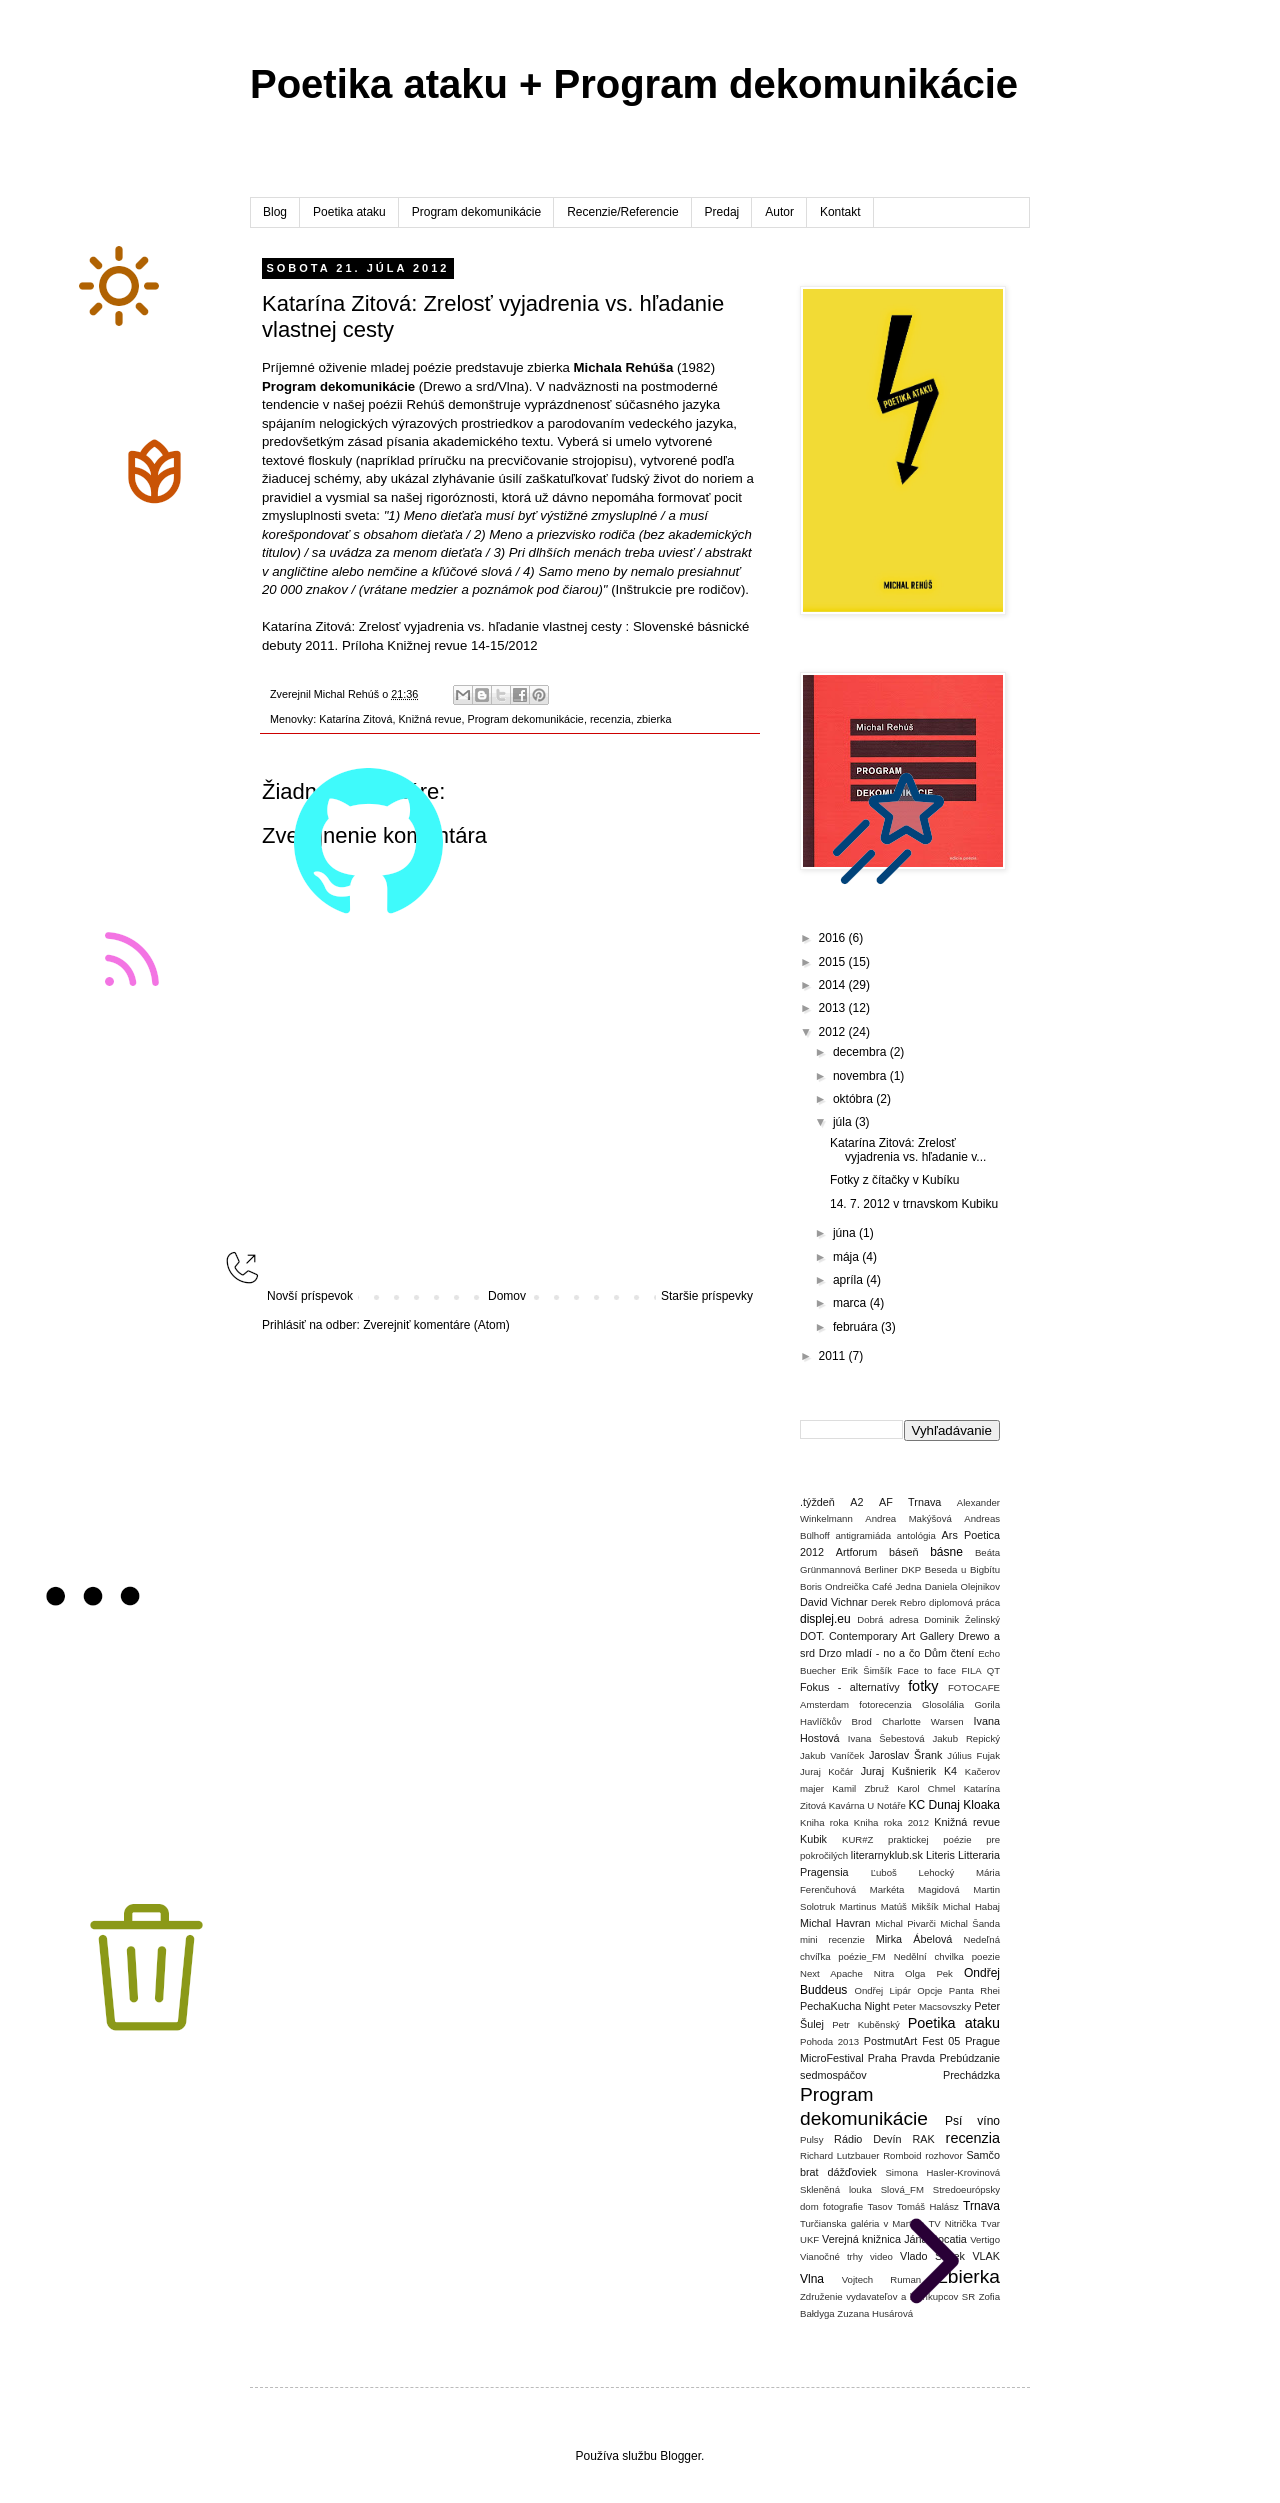 This screenshot has height=2503, width=1280. Describe the element at coordinates (132, 959) in the screenshot. I see `subscribe to RSS feed` at that location.